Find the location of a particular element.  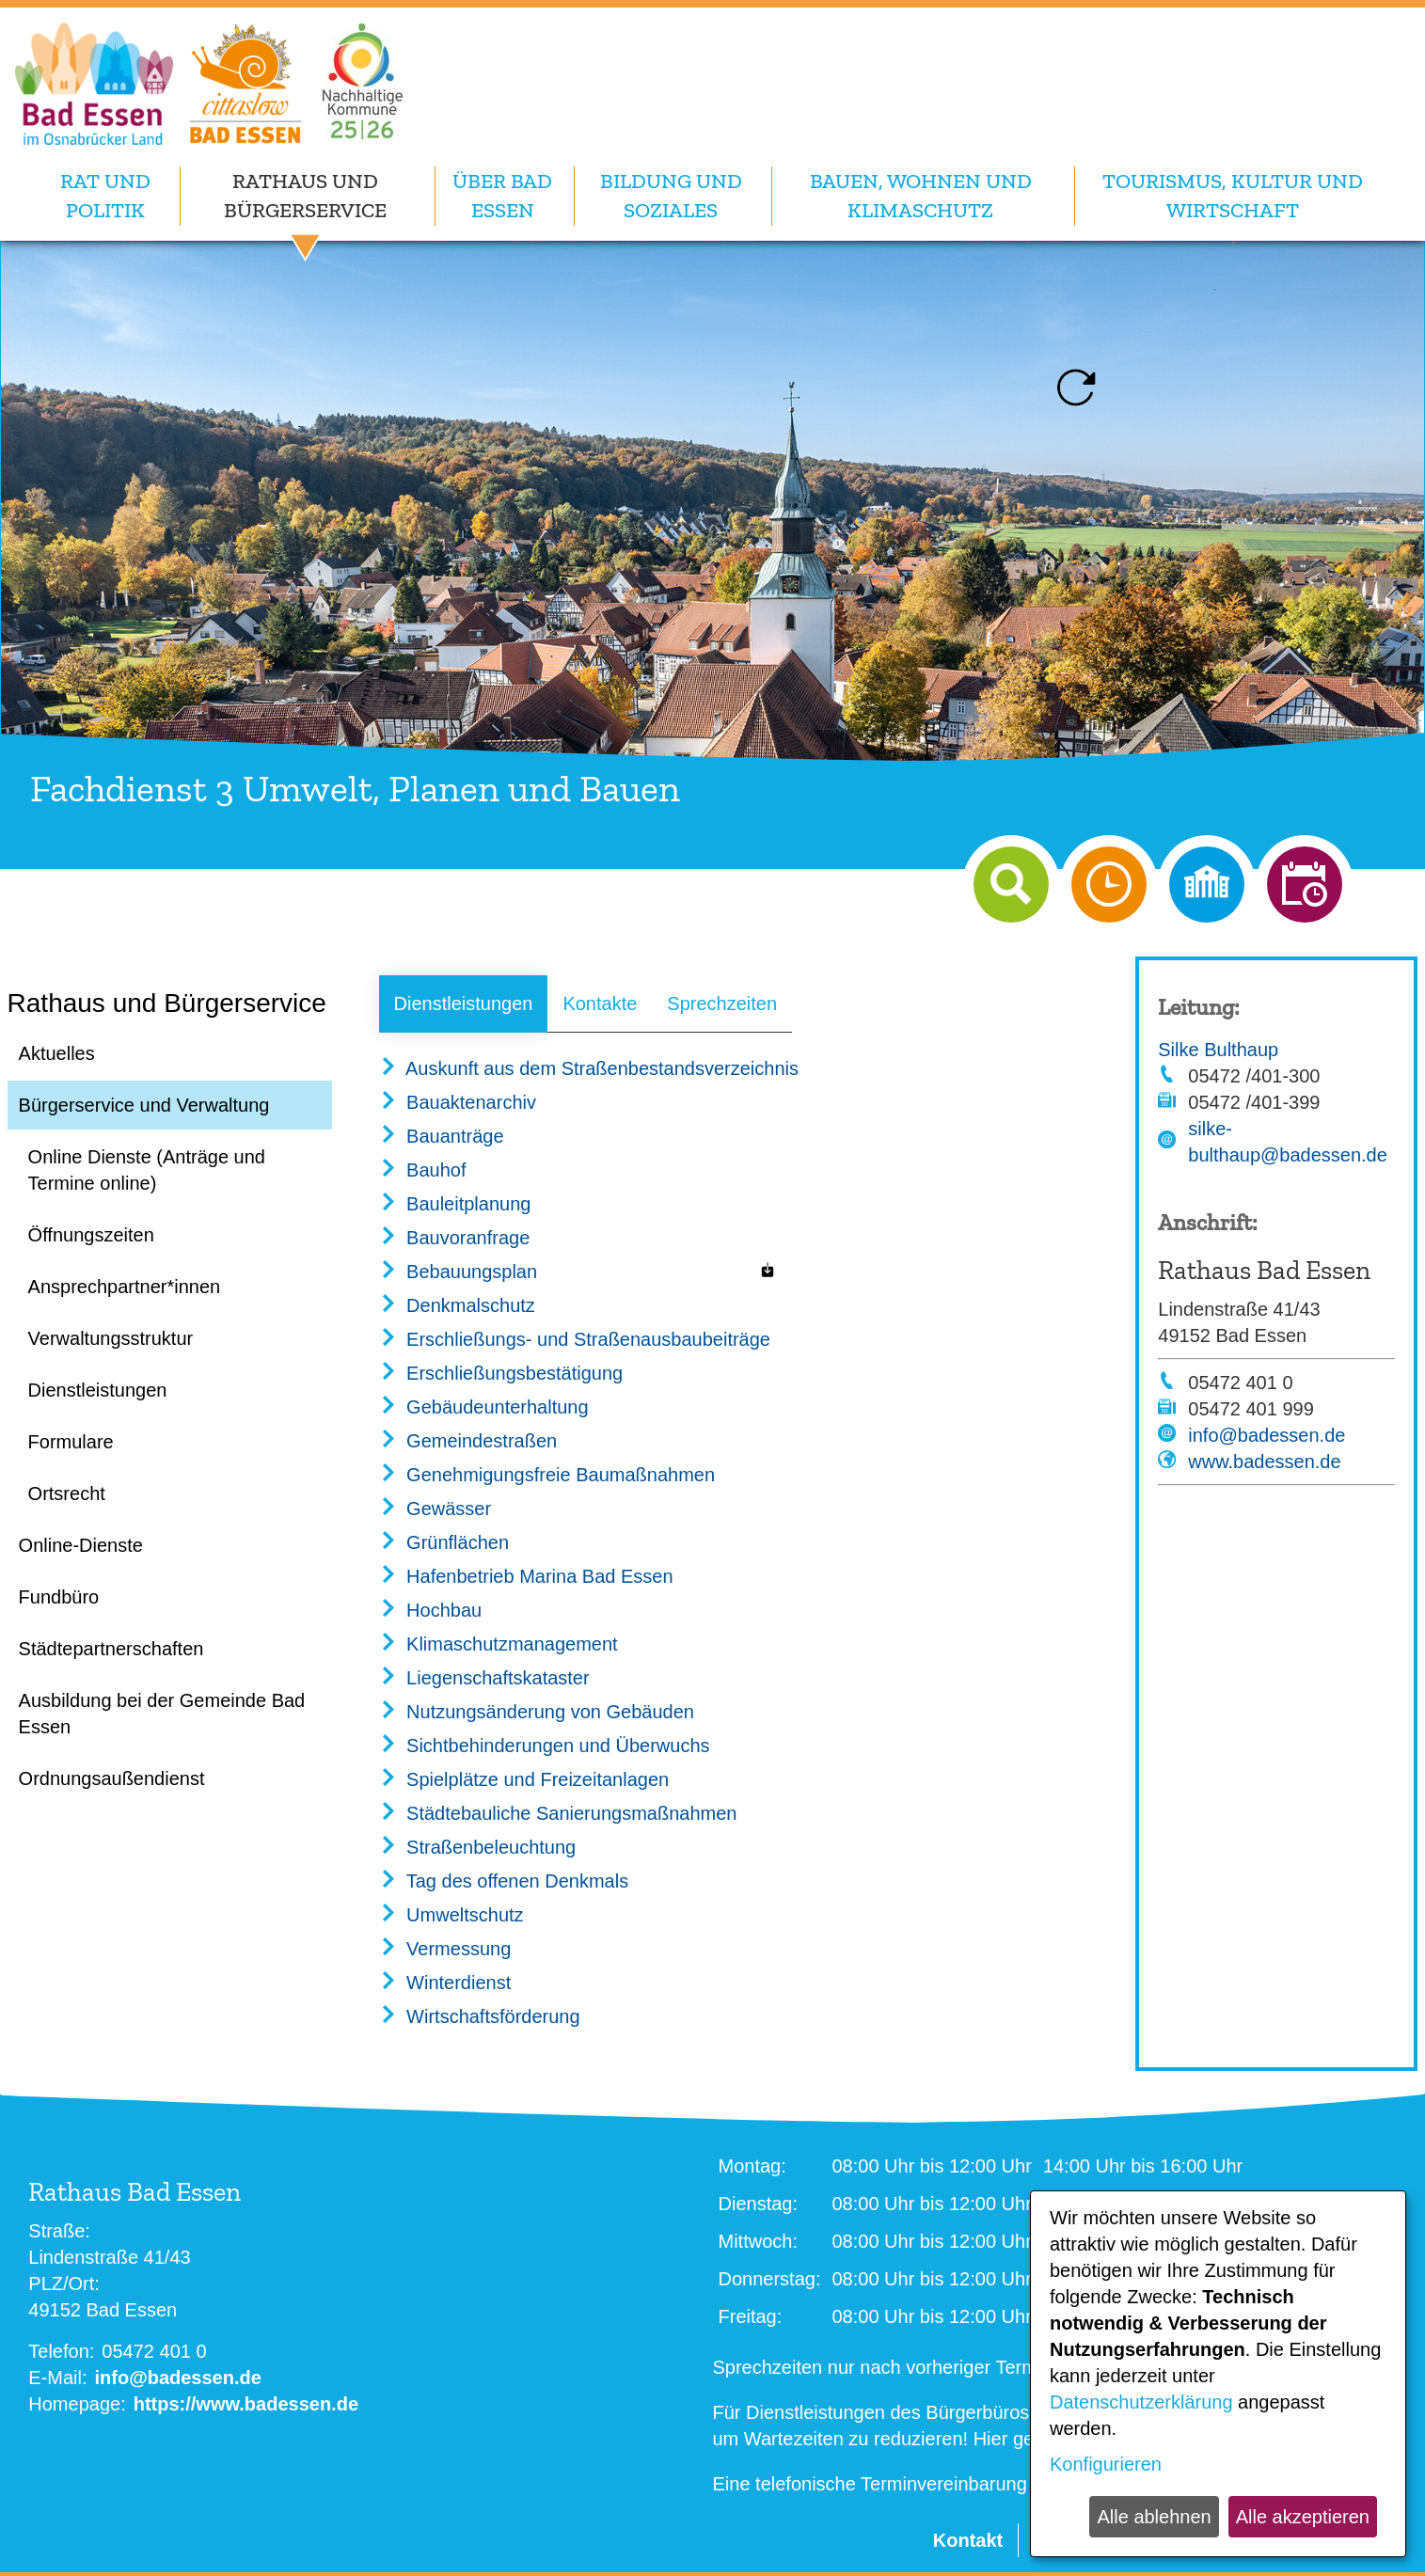

refresh or reload the current page is located at coordinates (1077, 387).